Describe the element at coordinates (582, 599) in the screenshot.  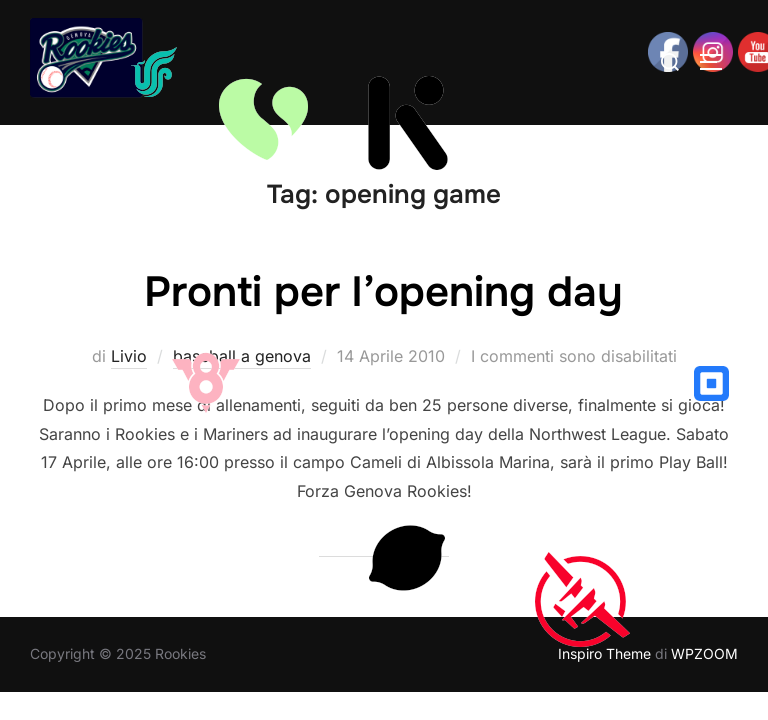
I see `open the Floatplane streaming platform` at that location.